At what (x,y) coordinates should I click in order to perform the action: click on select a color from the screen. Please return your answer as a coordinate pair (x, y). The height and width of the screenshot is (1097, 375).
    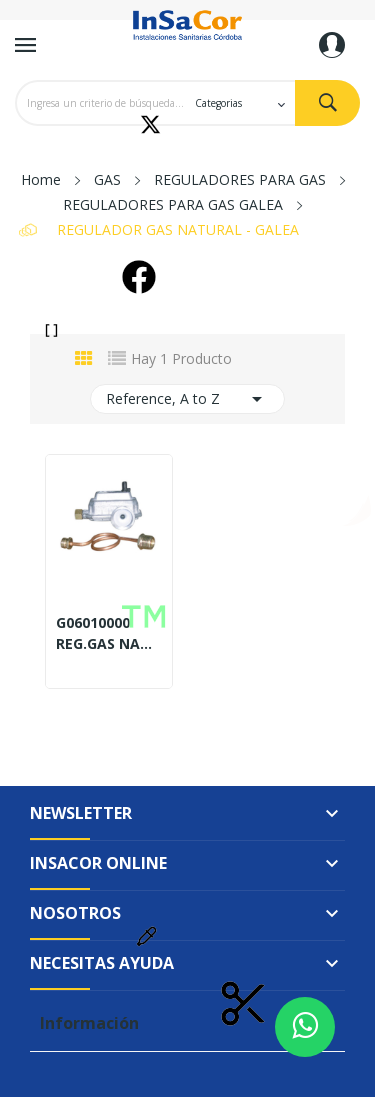
    Looking at the image, I should click on (146, 936).